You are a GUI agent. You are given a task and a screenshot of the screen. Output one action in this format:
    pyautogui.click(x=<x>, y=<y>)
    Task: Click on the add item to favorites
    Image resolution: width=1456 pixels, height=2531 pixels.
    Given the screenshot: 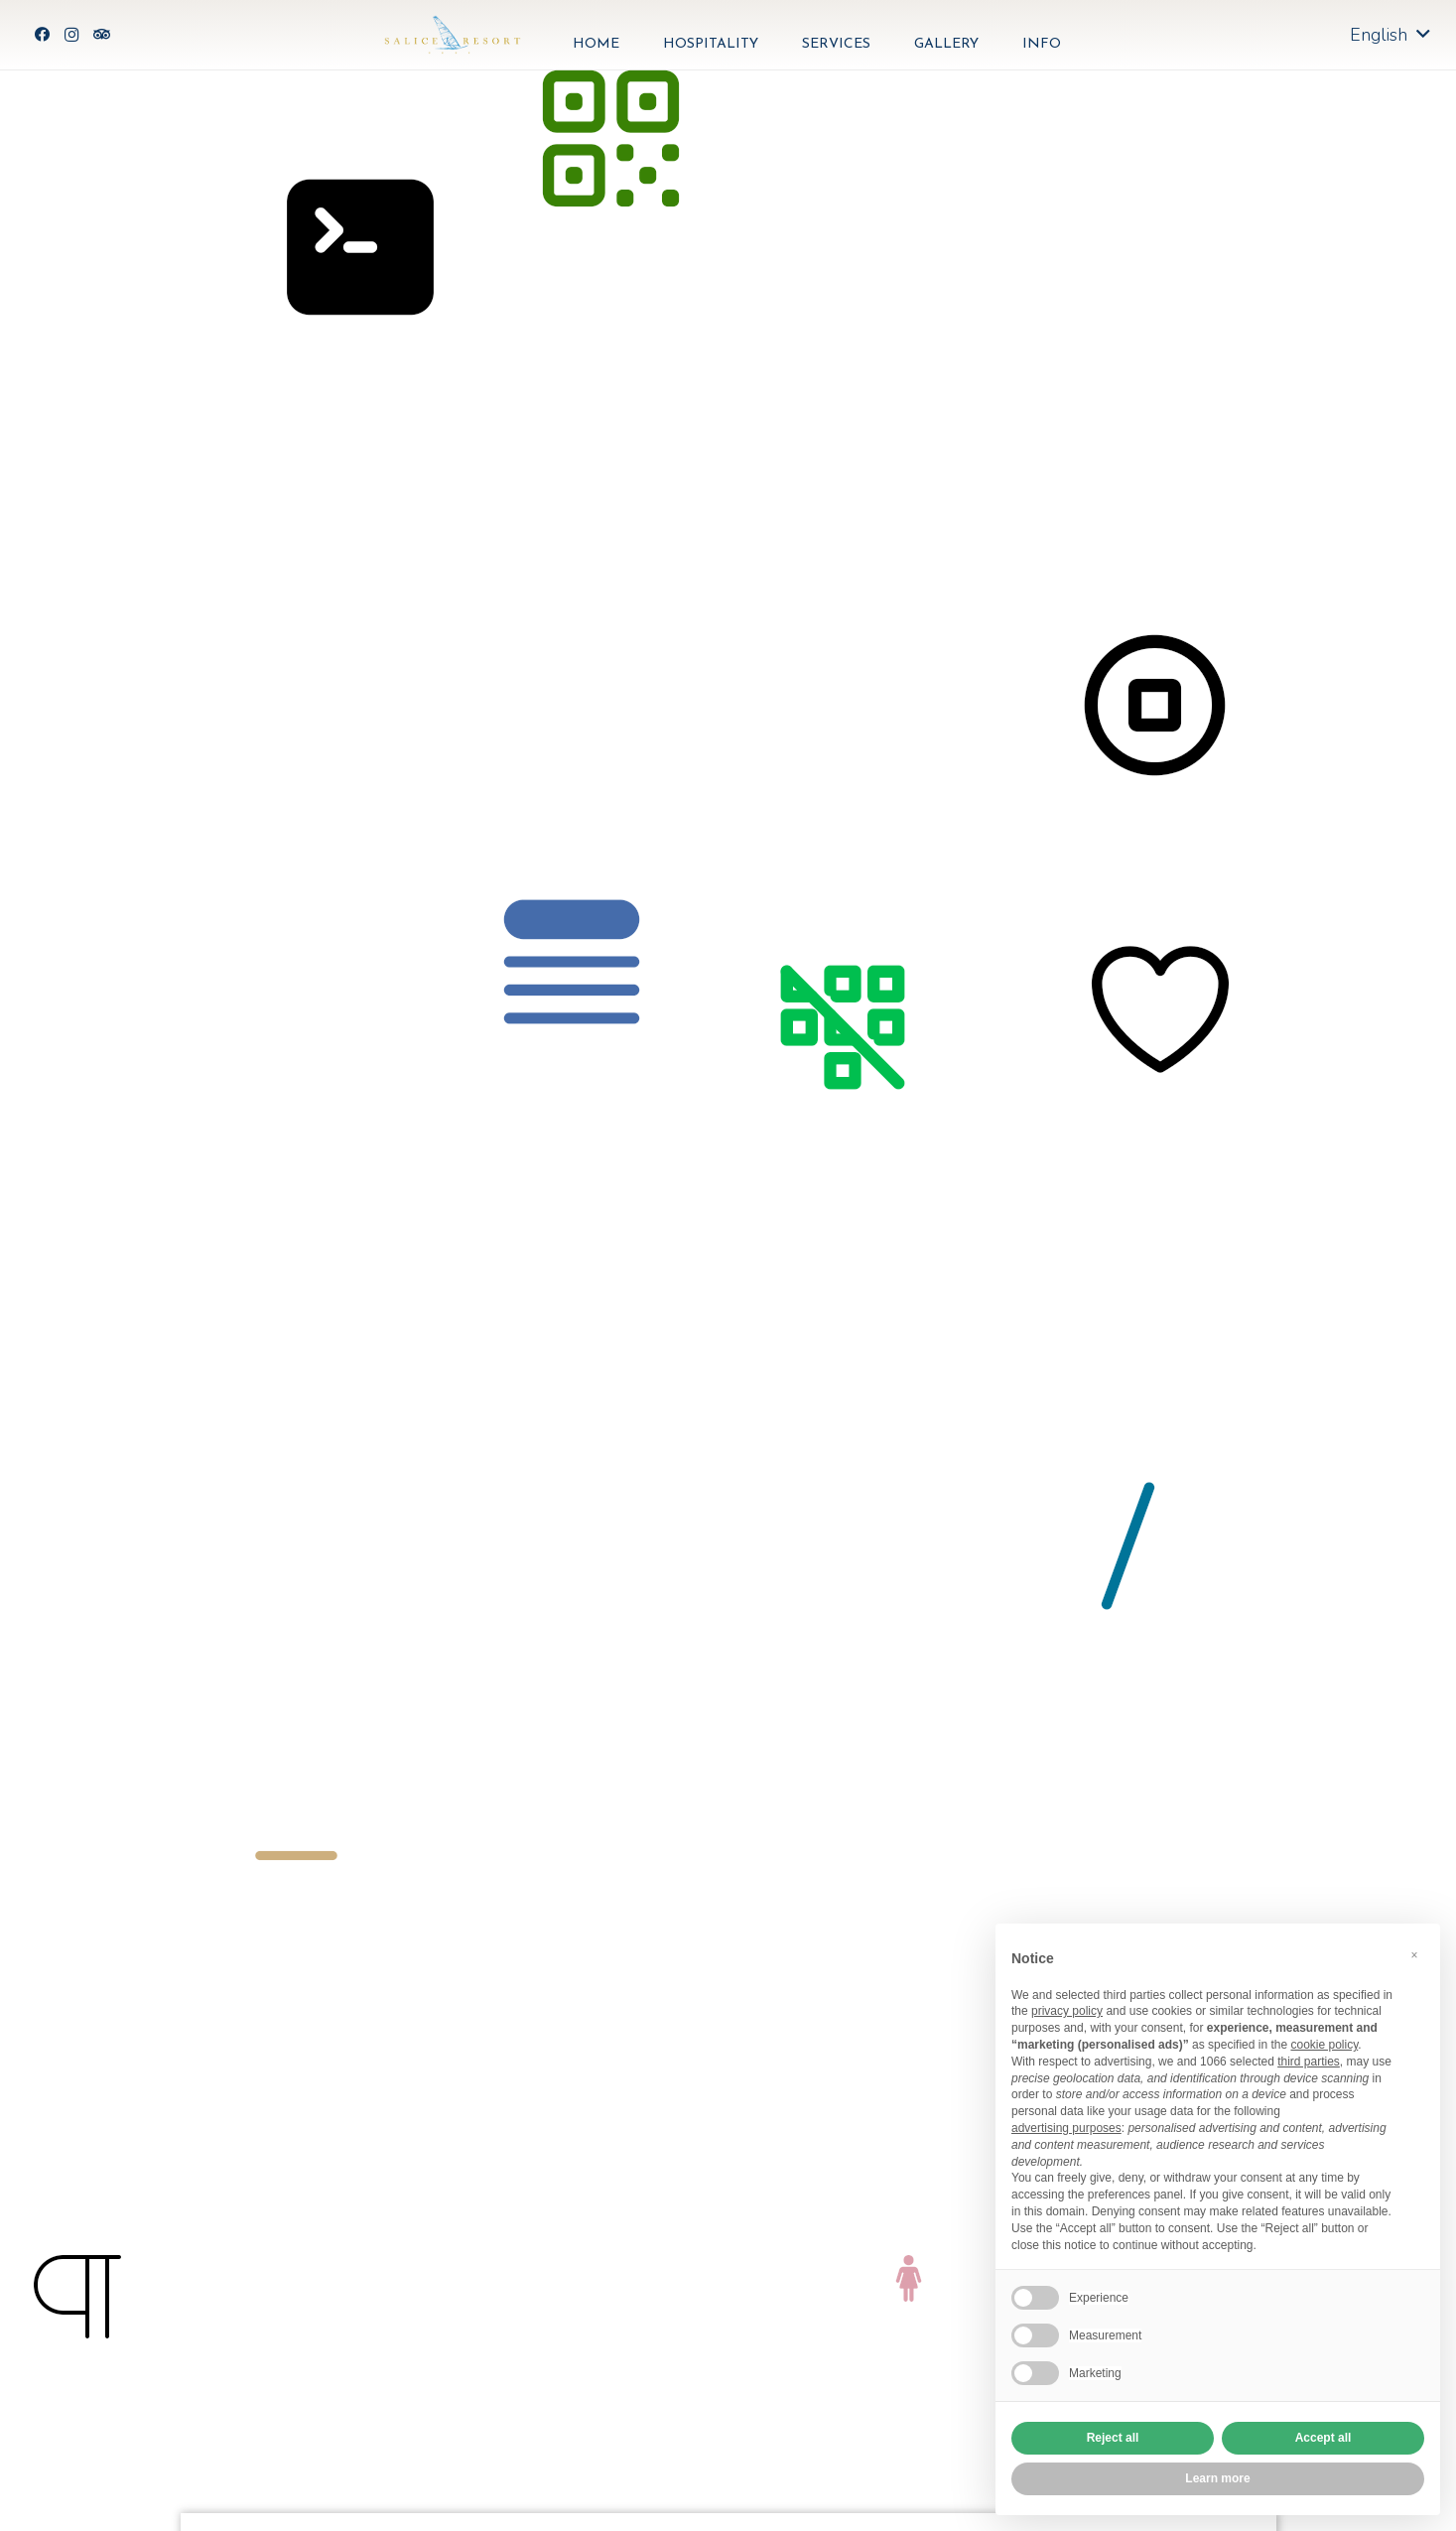 What is the action you would take?
    pyautogui.click(x=1160, y=1009)
    